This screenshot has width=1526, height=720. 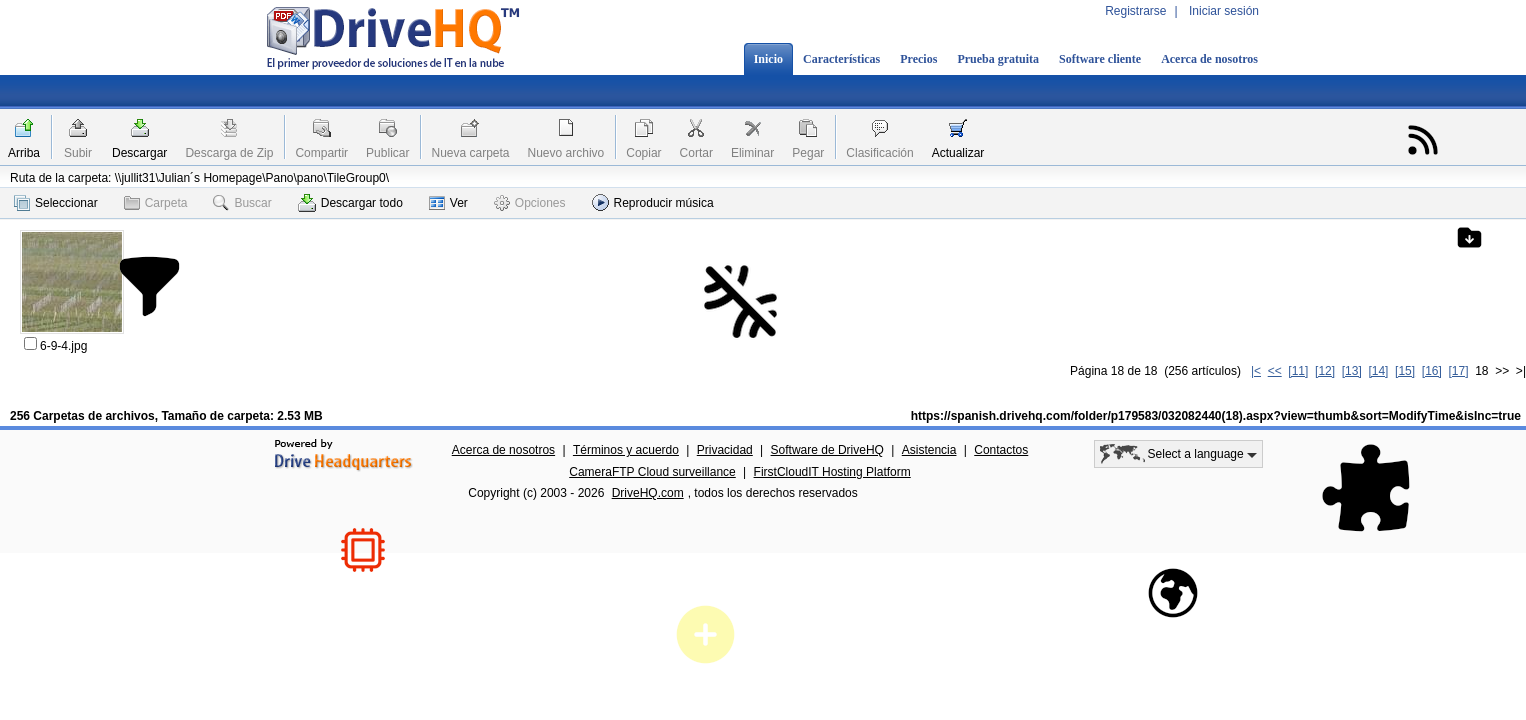 What do you see at coordinates (149, 286) in the screenshot?
I see `filter or sort content` at bounding box center [149, 286].